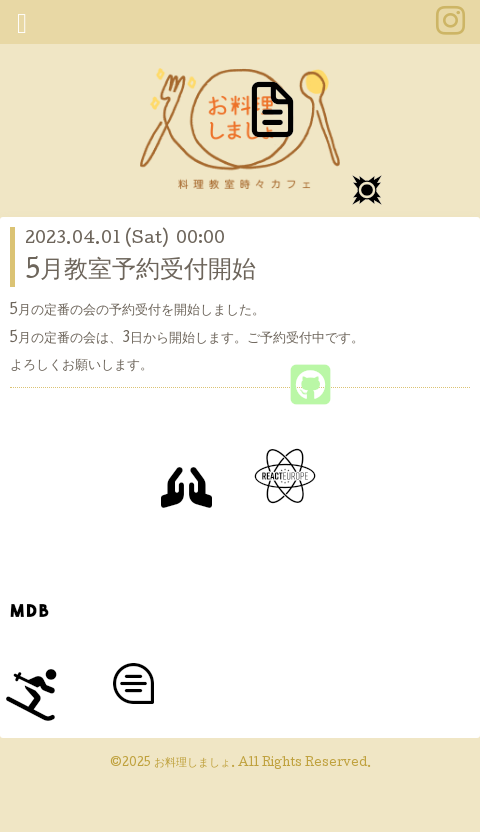 This screenshot has height=832, width=480. What do you see at coordinates (186, 487) in the screenshot?
I see `express gratitude or thanks` at bounding box center [186, 487].